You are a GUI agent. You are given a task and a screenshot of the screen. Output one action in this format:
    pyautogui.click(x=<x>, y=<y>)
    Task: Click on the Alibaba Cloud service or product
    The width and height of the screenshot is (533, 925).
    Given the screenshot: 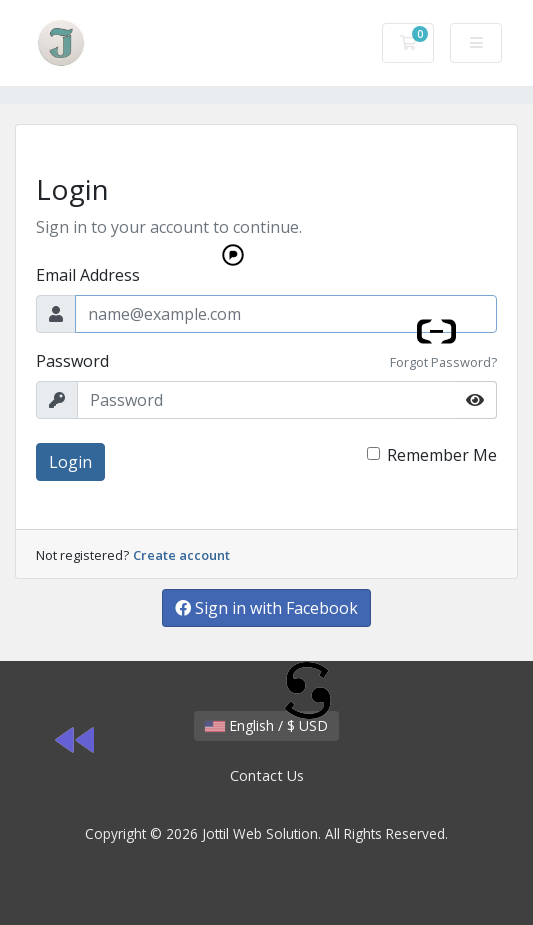 What is the action you would take?
    pyautogui.click(x=436, y=331)
    